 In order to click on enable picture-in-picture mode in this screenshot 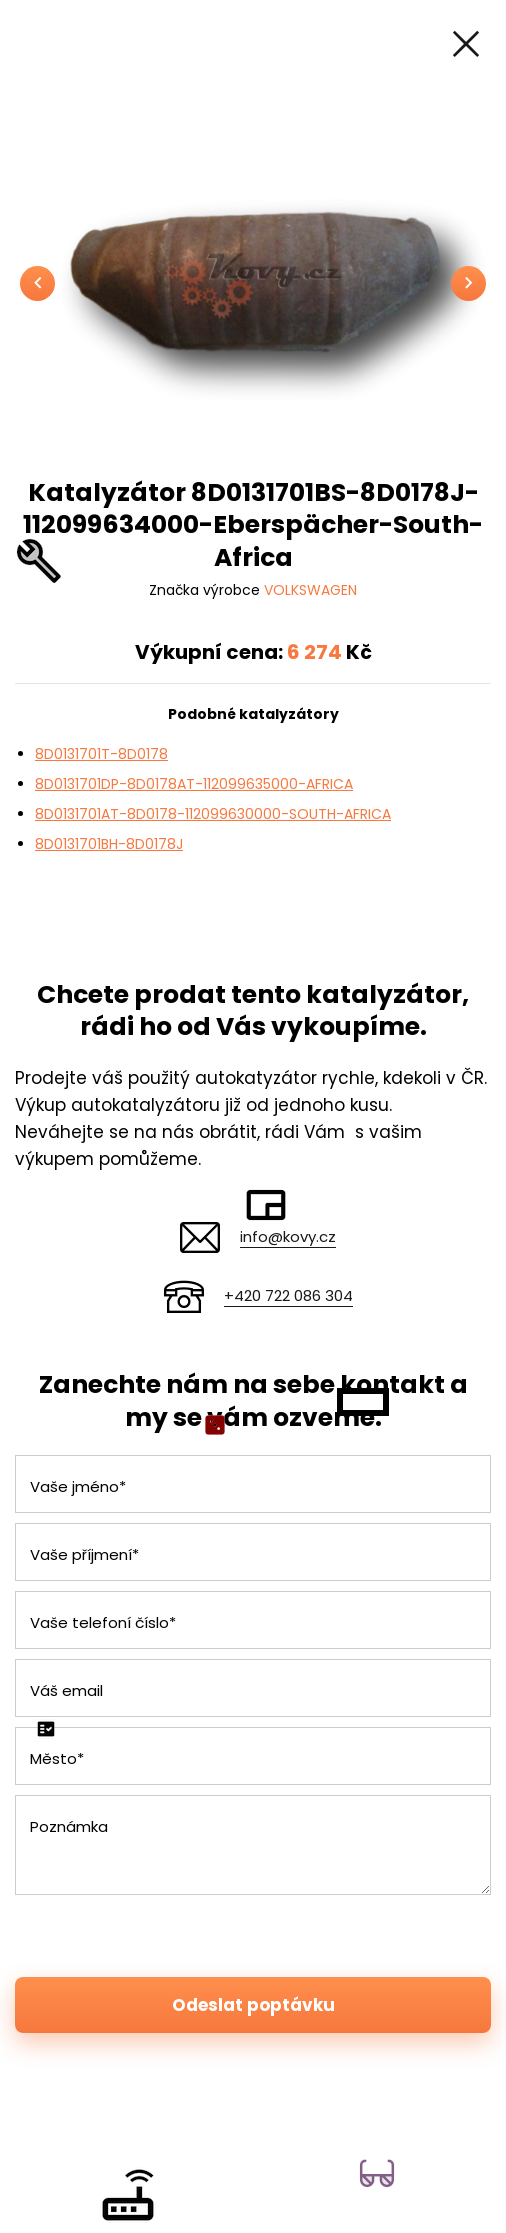, I will do `click(266, 1205)`.